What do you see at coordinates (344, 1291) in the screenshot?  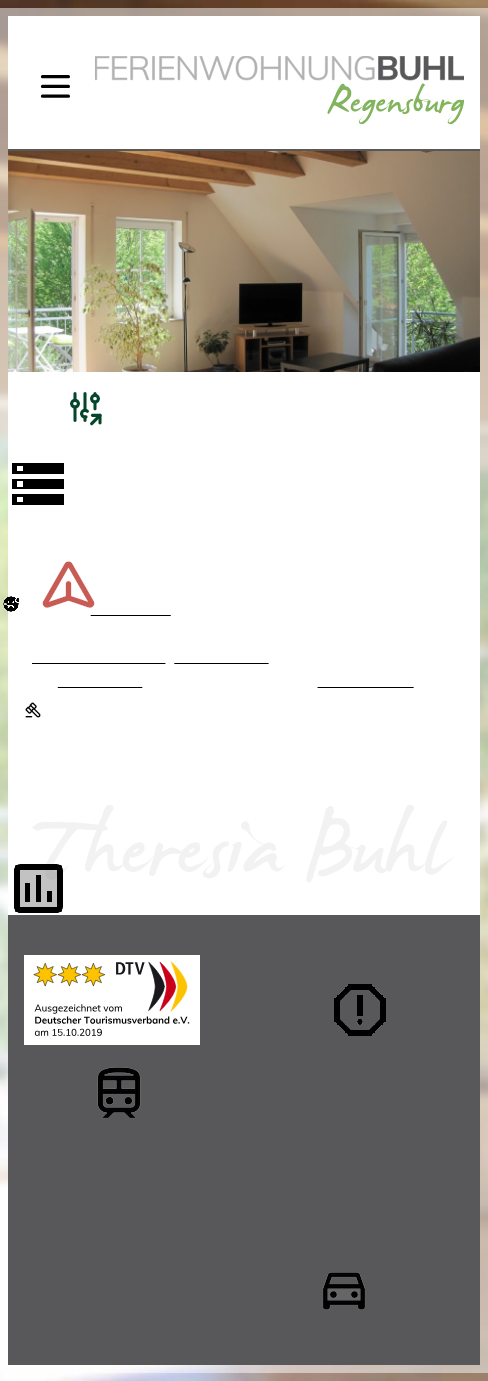 I see `time to leave reminder for your commute` at bounding box center [344, 1291].